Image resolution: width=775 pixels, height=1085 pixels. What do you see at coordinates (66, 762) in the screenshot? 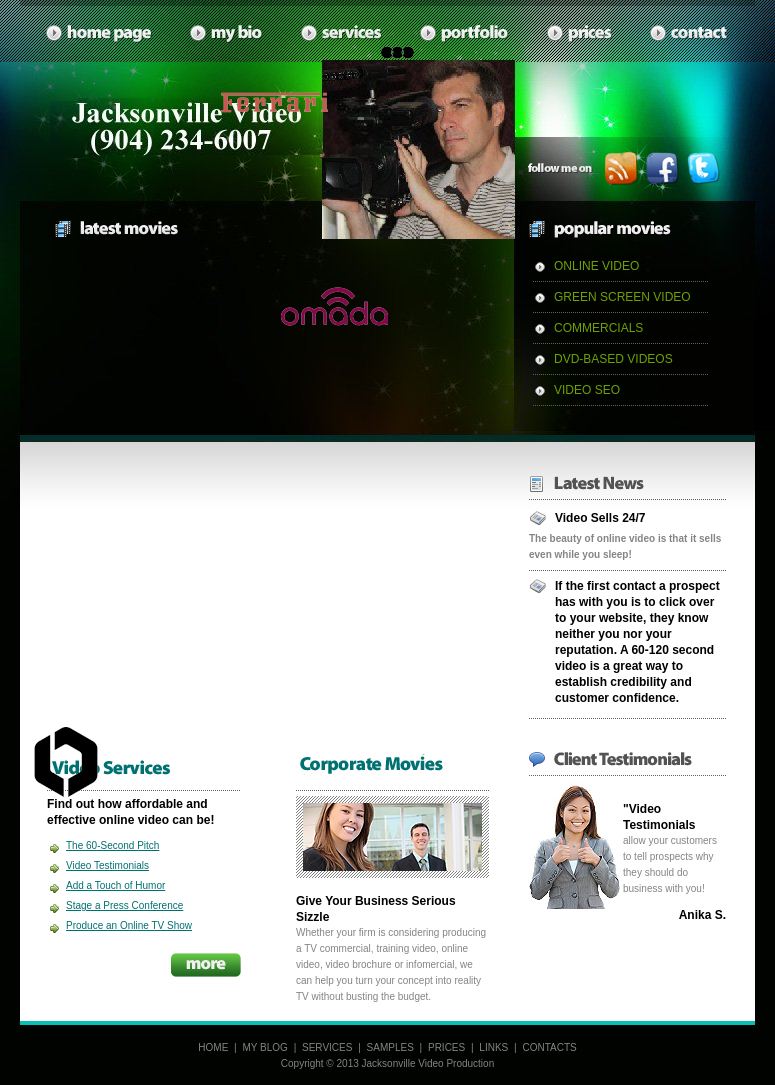
I see `opslevel logo` at bounding box center [66, 762].